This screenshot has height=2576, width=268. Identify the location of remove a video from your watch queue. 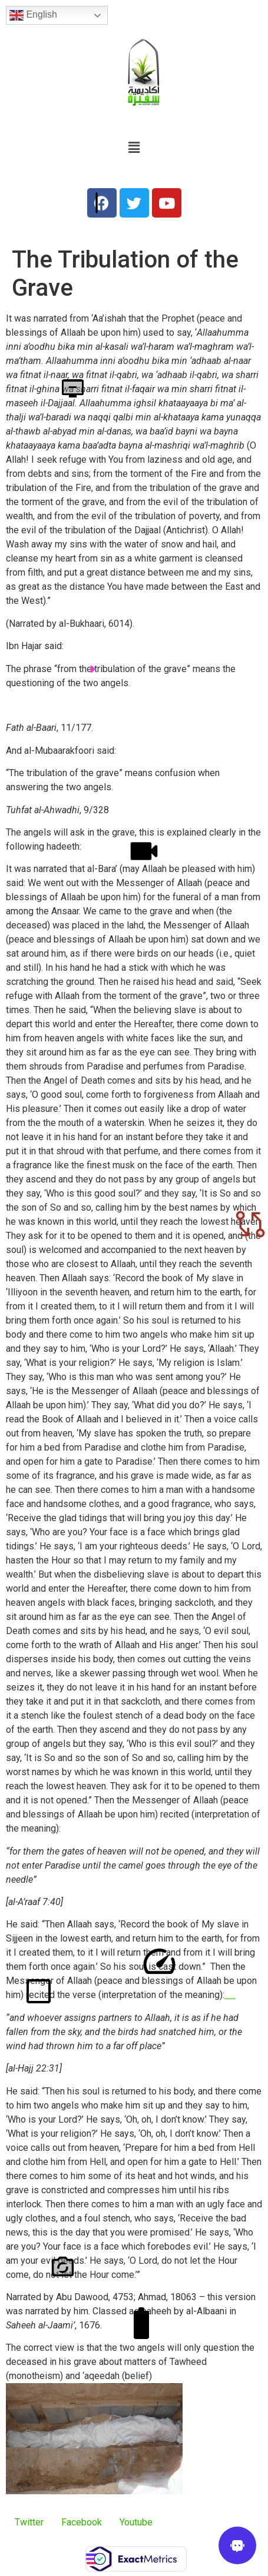
(72, 388).